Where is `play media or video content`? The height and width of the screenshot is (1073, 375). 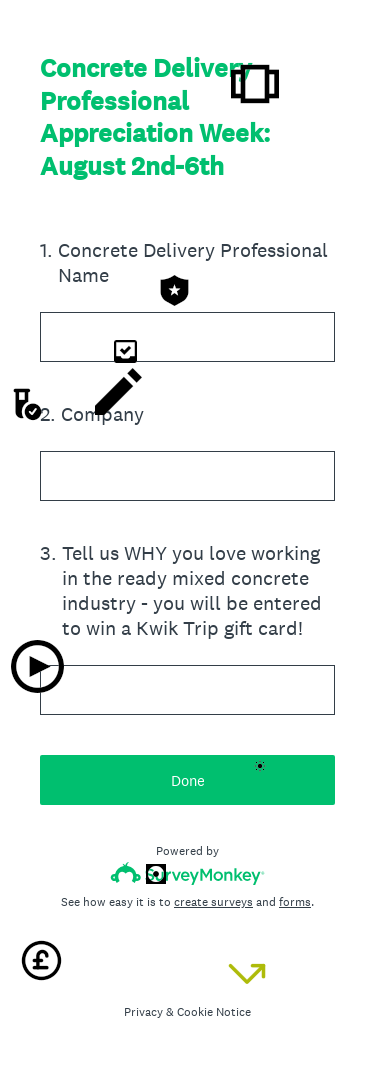
play media or video content is located at coordinates (37, 666).